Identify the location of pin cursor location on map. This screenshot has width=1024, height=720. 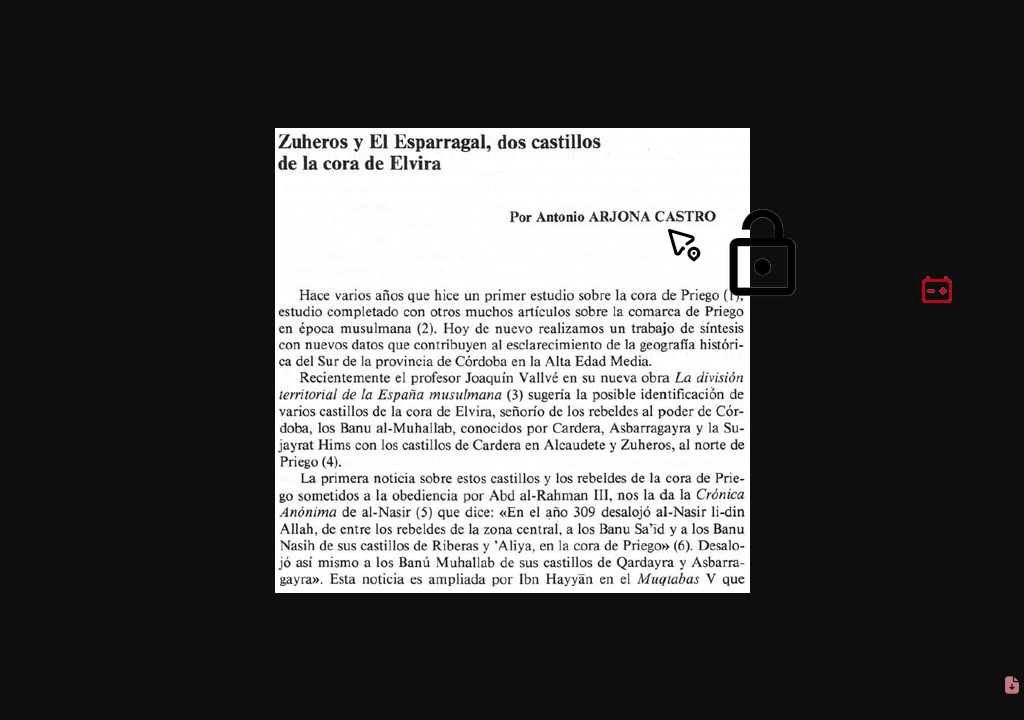
(682, 243).